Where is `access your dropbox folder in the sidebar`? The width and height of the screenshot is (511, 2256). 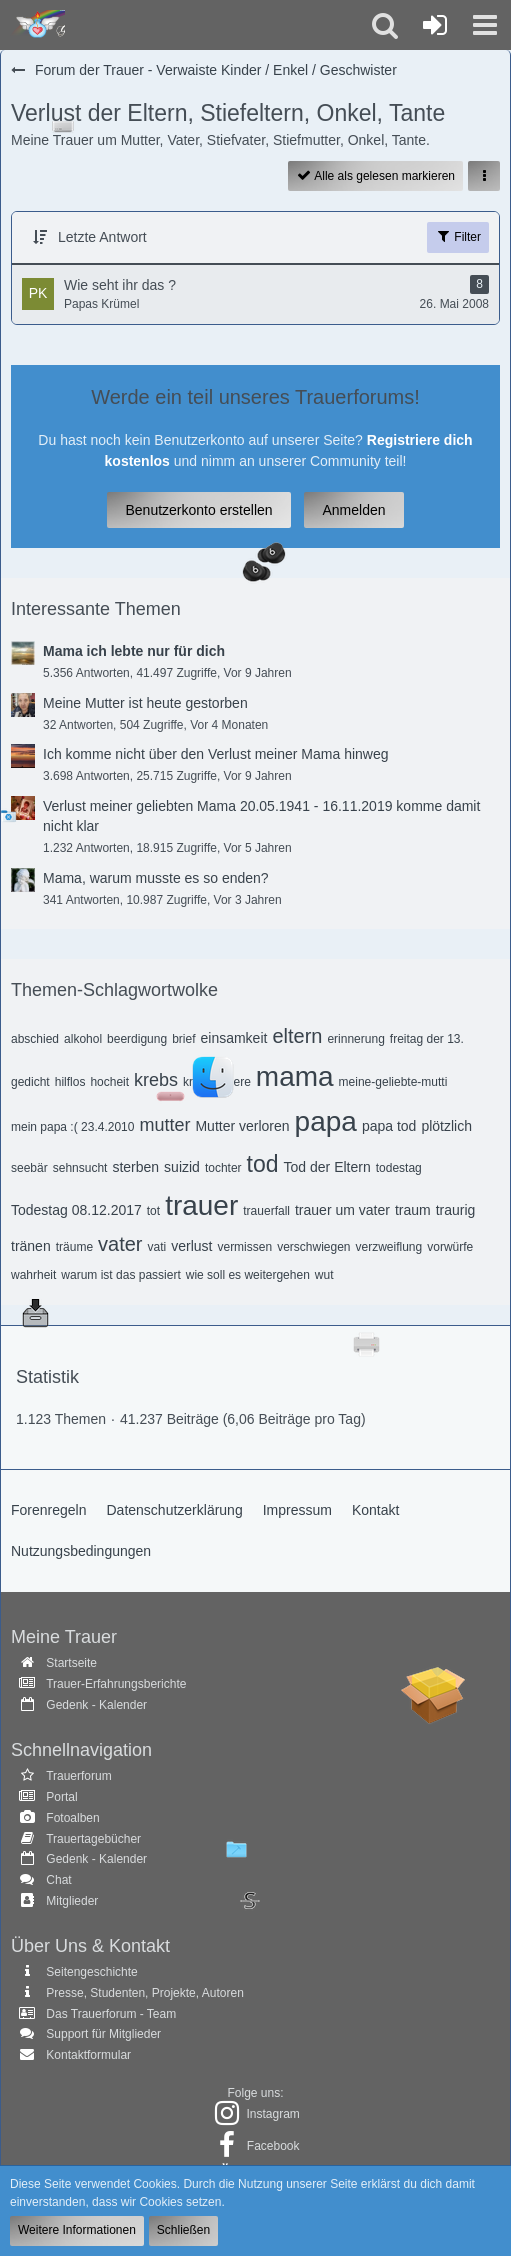 access your dropbox folder in the sidebar is located at coordinates (35, 1313).